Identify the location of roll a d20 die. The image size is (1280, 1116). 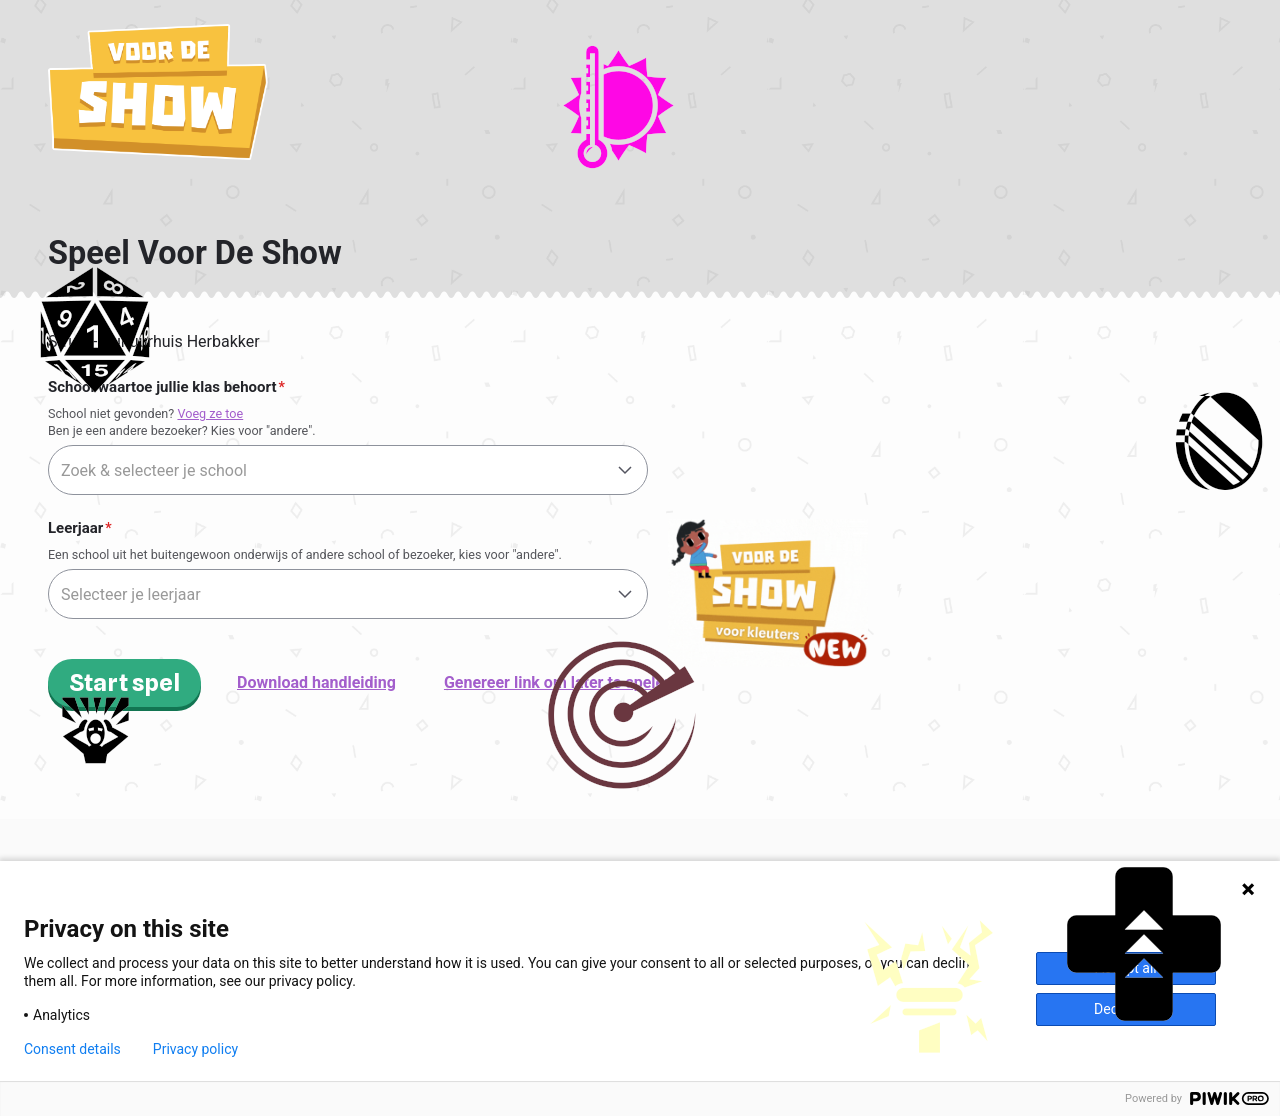
(95, 330).